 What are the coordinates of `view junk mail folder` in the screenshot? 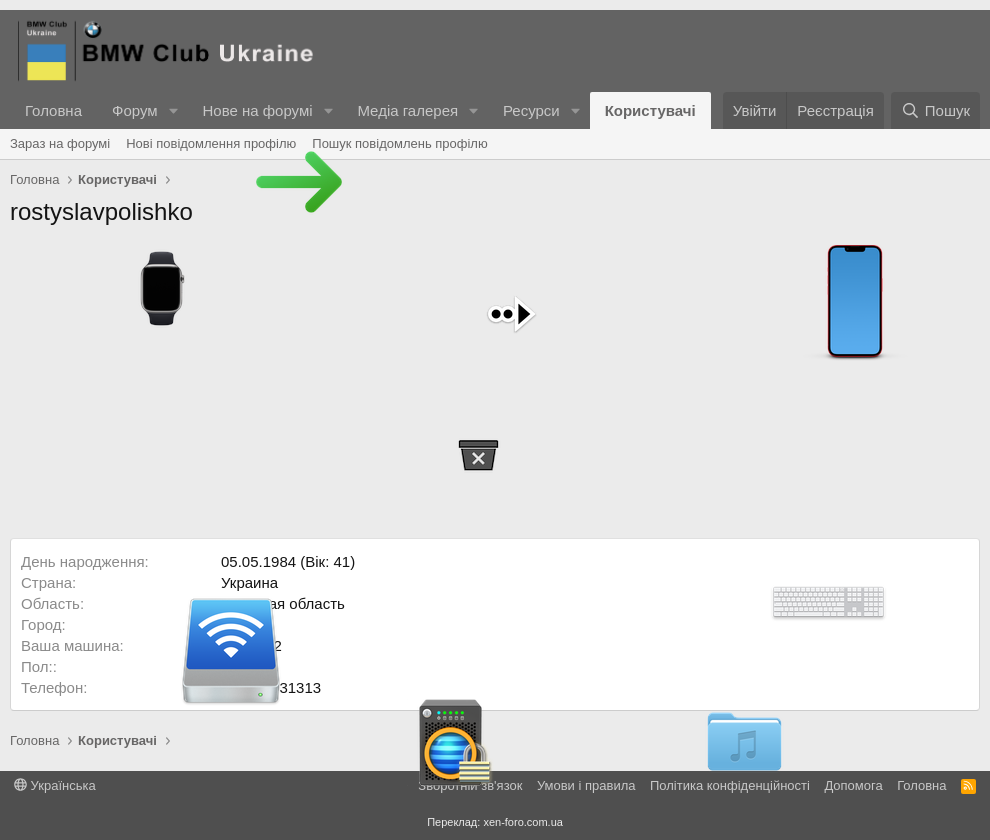 It's located at (478, 453).